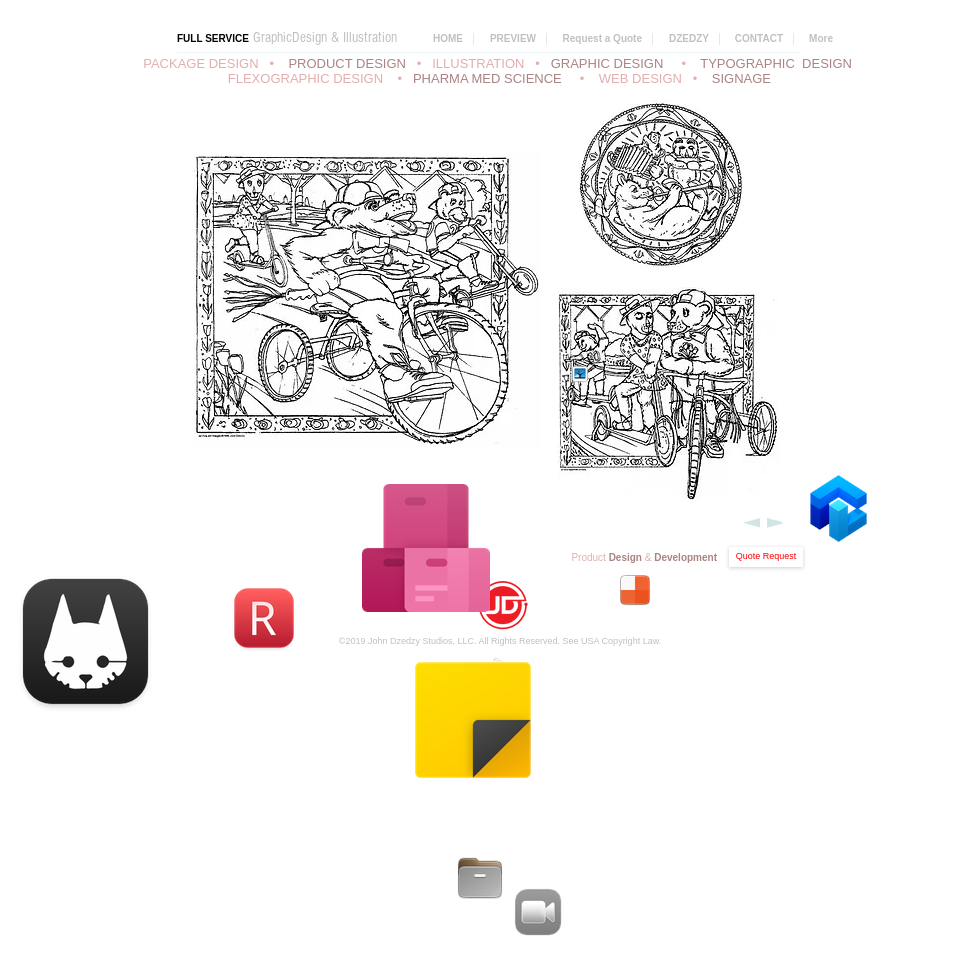 This screenshot has width=980, height=971. Describe the element at coordinates (838, 508) in the screenshot. I see `open microsoft maquette app` at that location.